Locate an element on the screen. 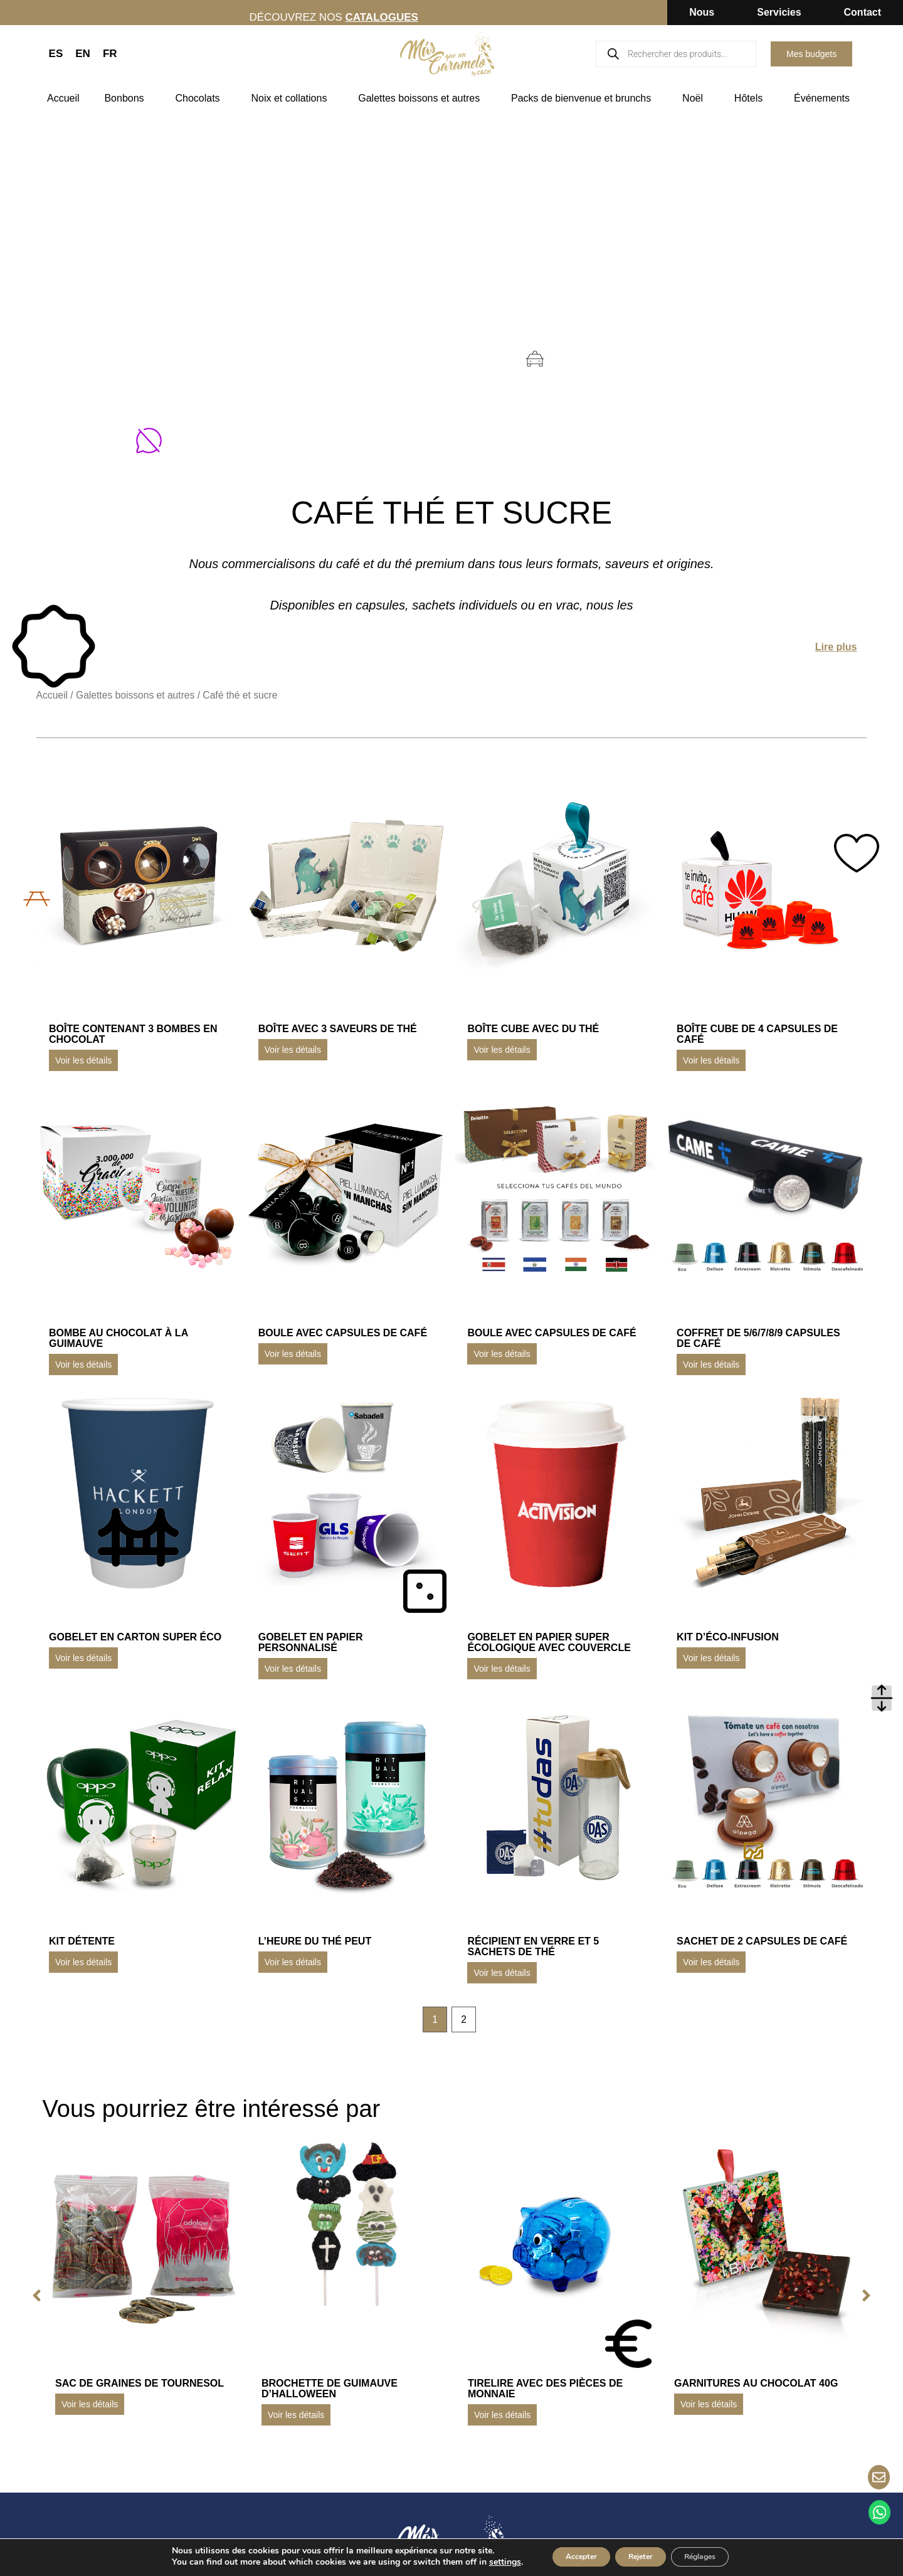  indicates a broken or corrupted image file is located at coordinates (753, 1850).